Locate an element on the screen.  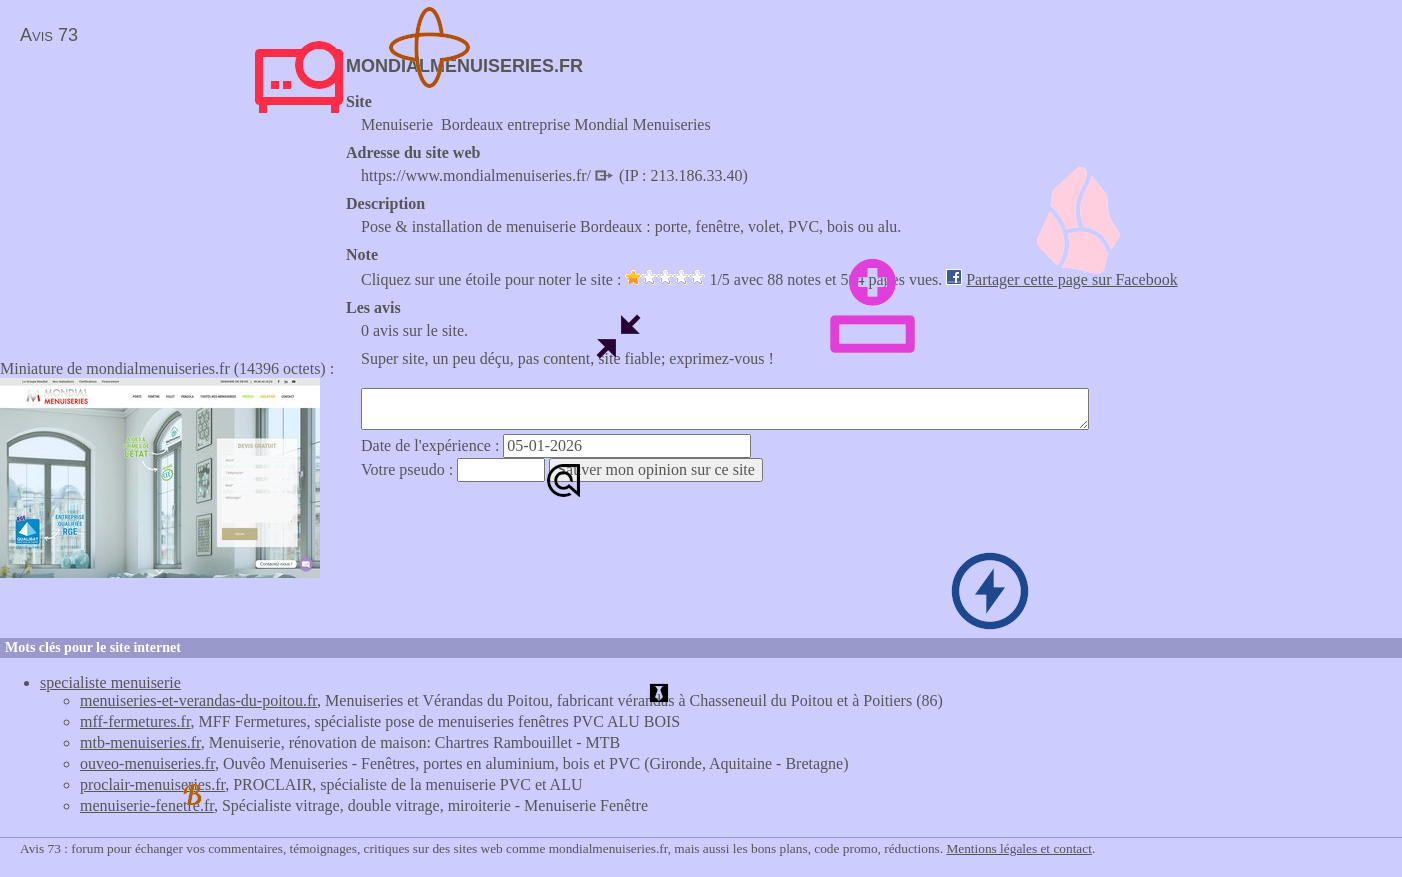
start a presentation or slideshow is located at coordinates (299, 77).